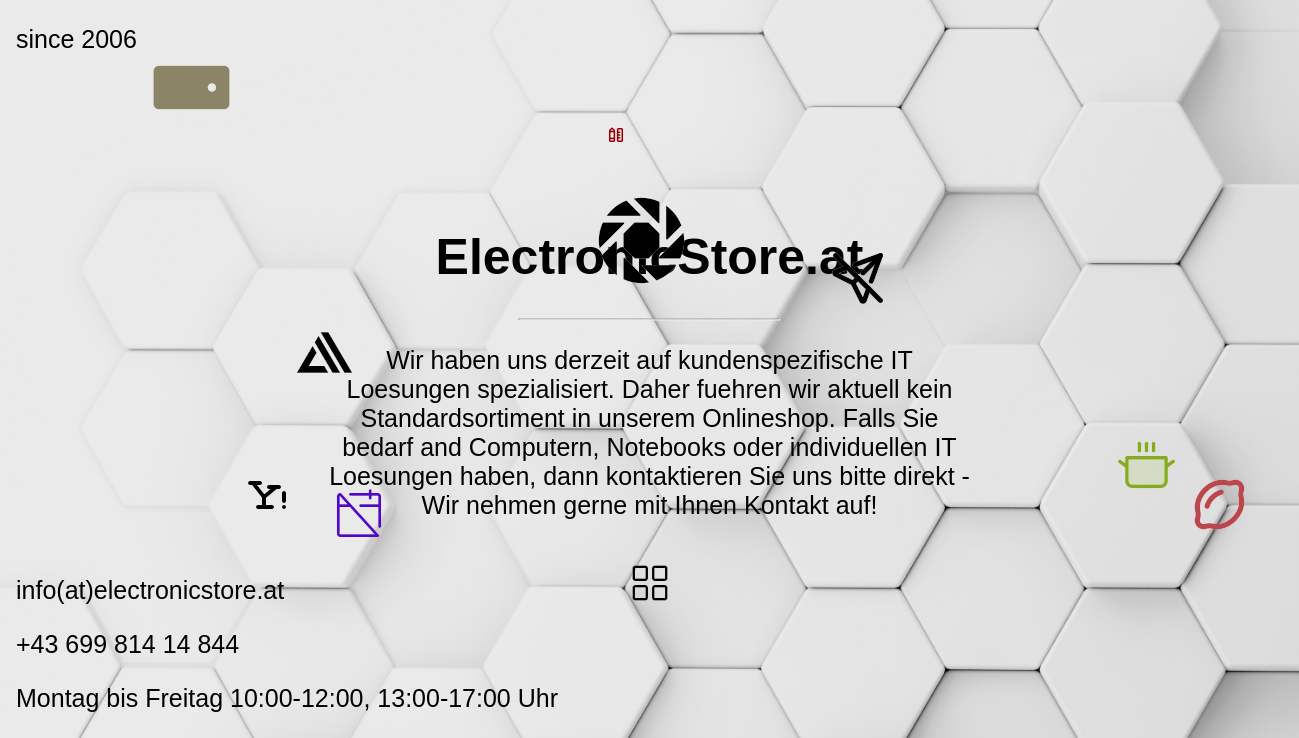 The image size is (1299, 738). I want to click on AWS Amplify logo, so click(324, 352).